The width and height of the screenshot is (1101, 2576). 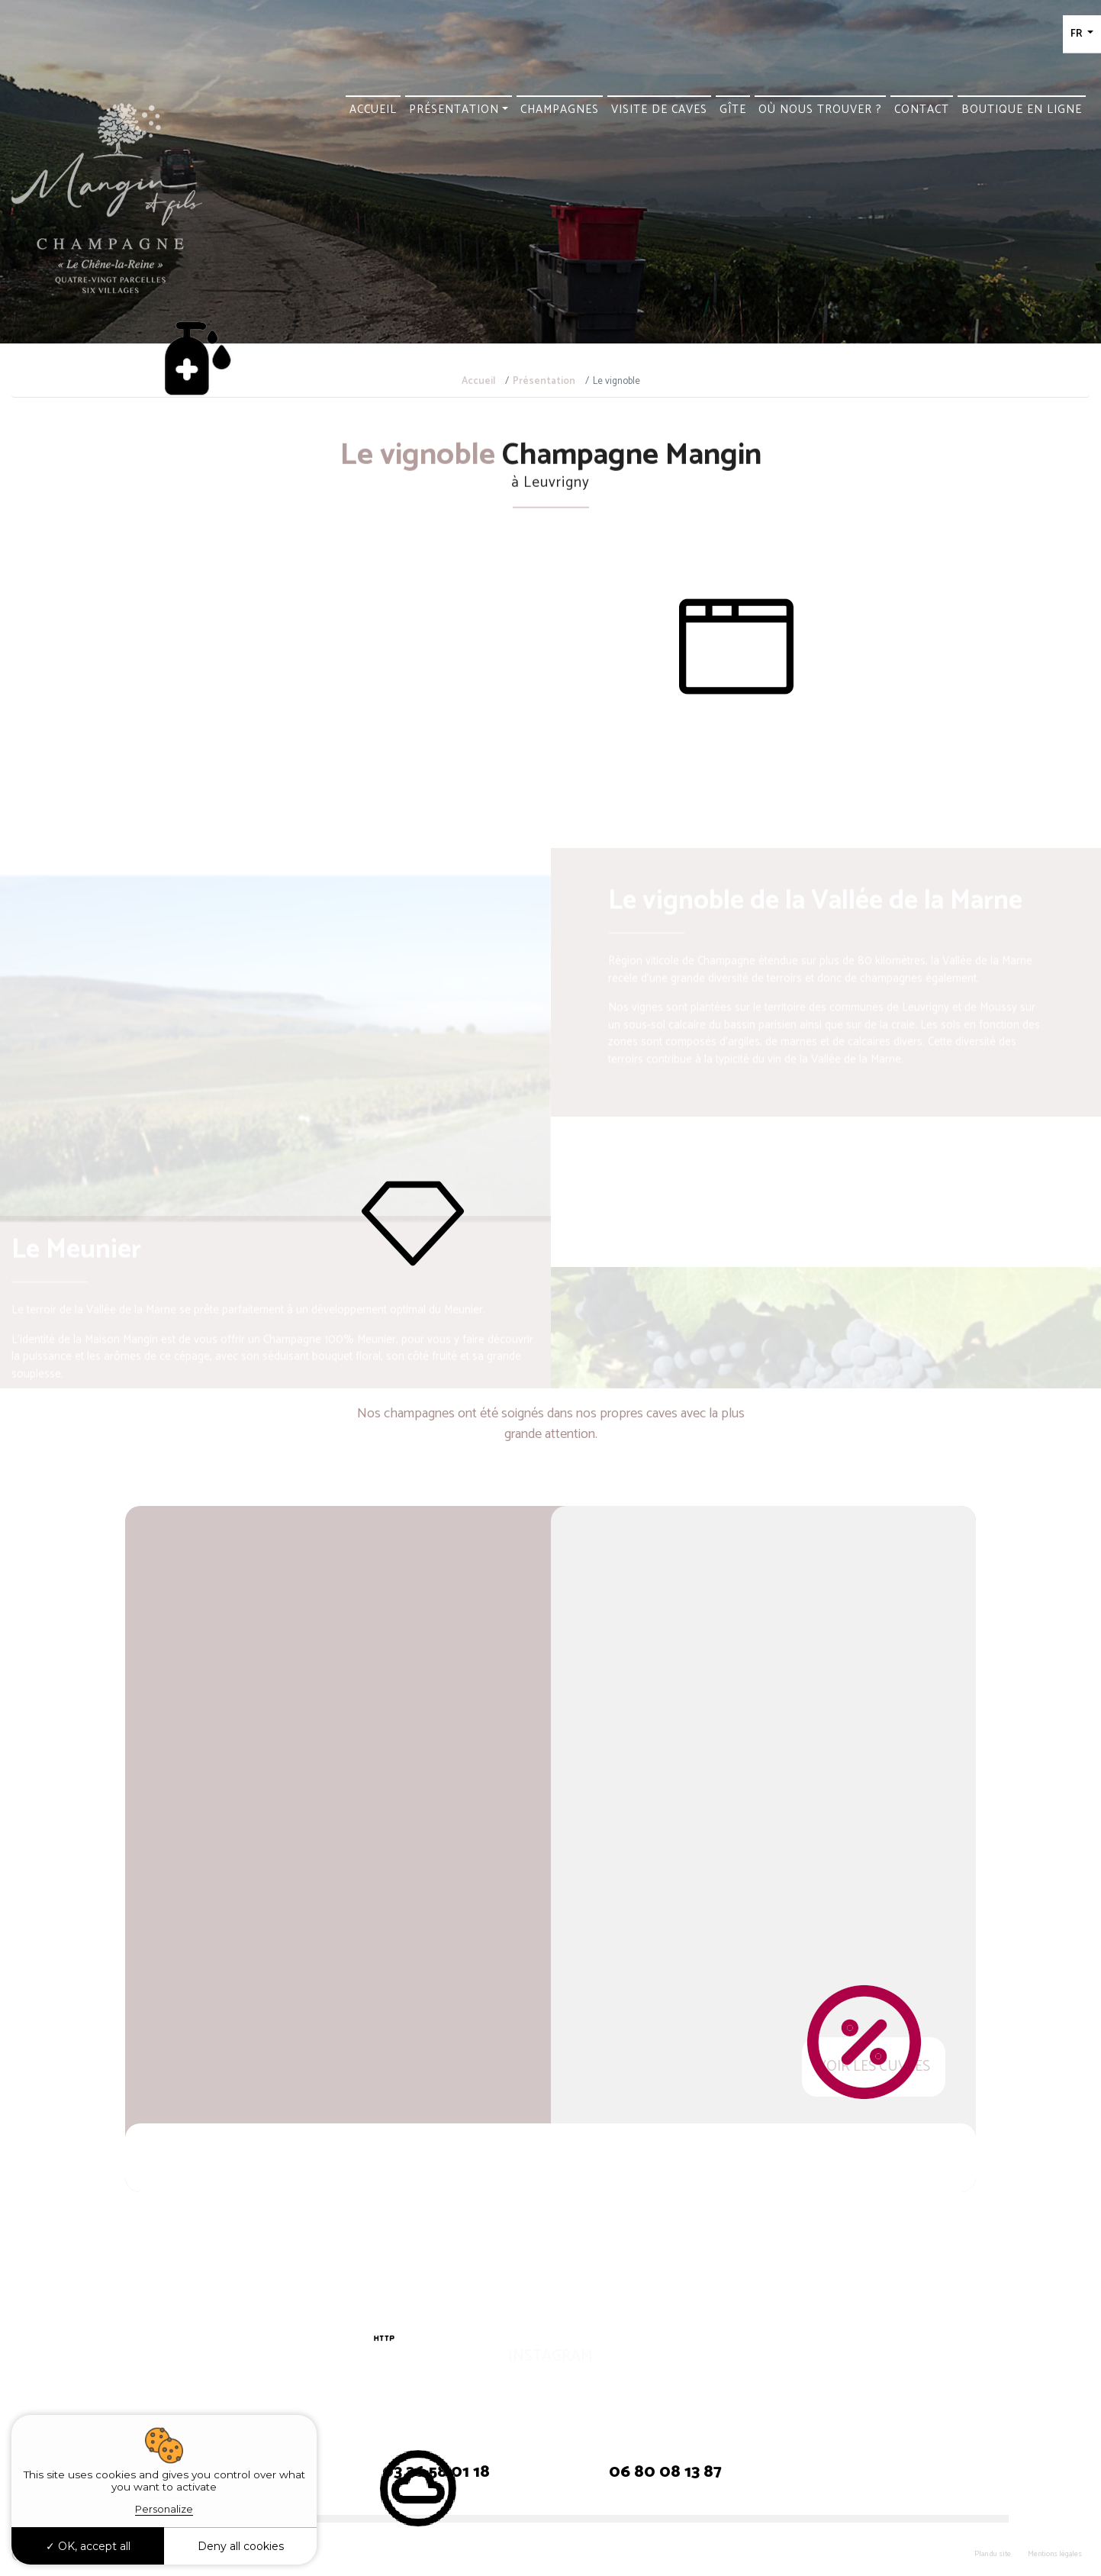 What do you see at coordinates (413, 1221) in the screenshot?
I see `indicates ruby programming language` at bounding box center [413, 1221].